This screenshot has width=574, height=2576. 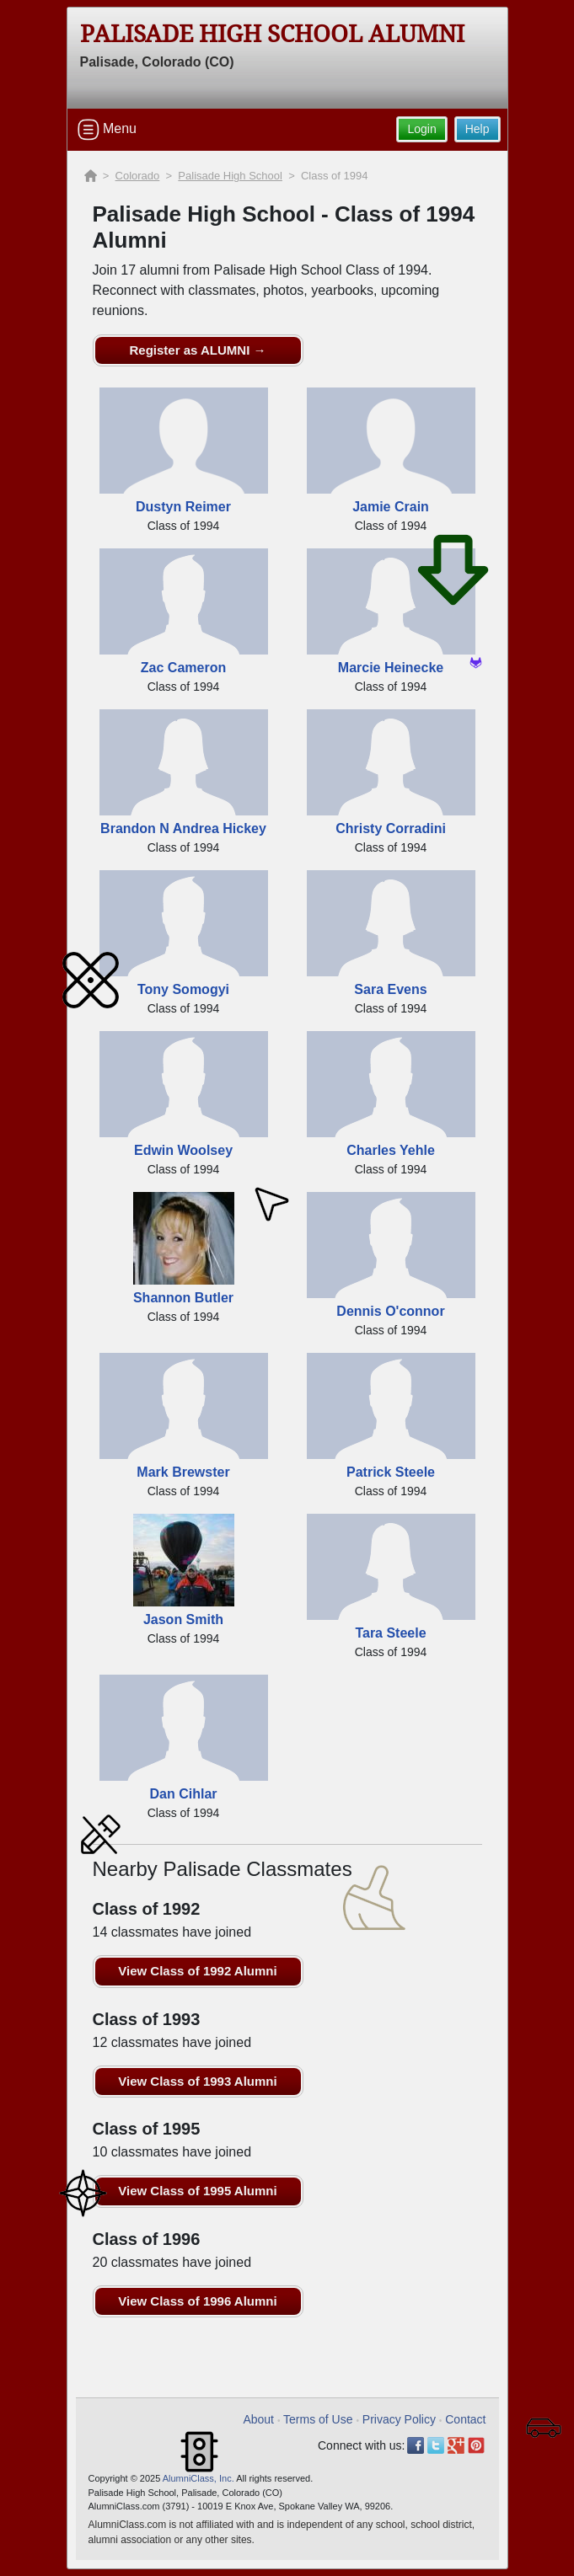 I want to click on editing is disabled or unavailable, so click(x=99, y=1835).